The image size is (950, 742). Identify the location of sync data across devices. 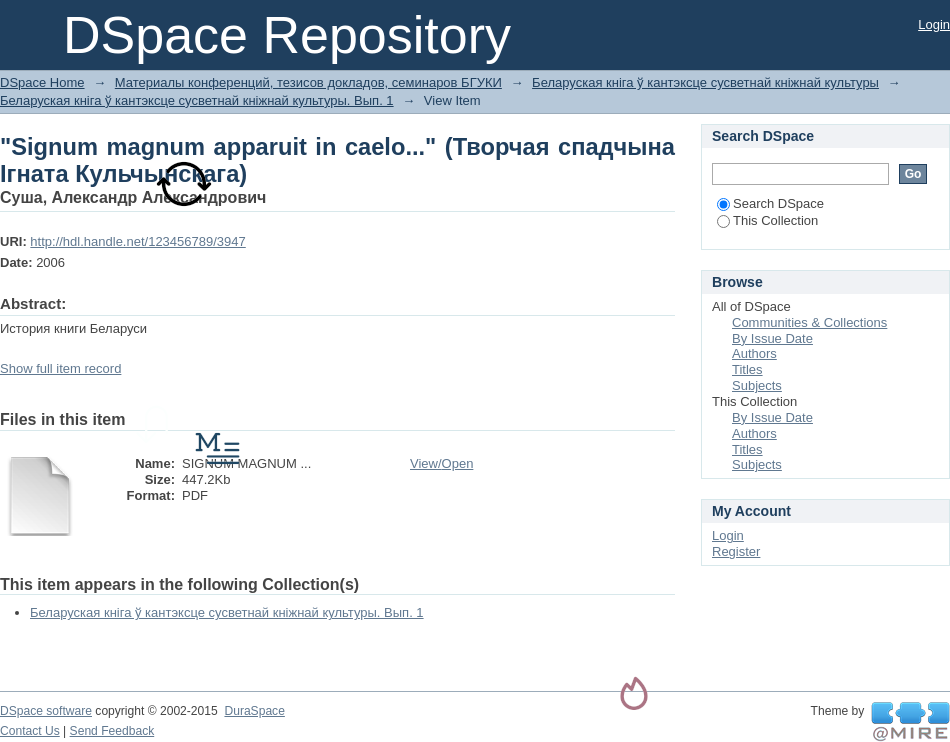
(184, 184).